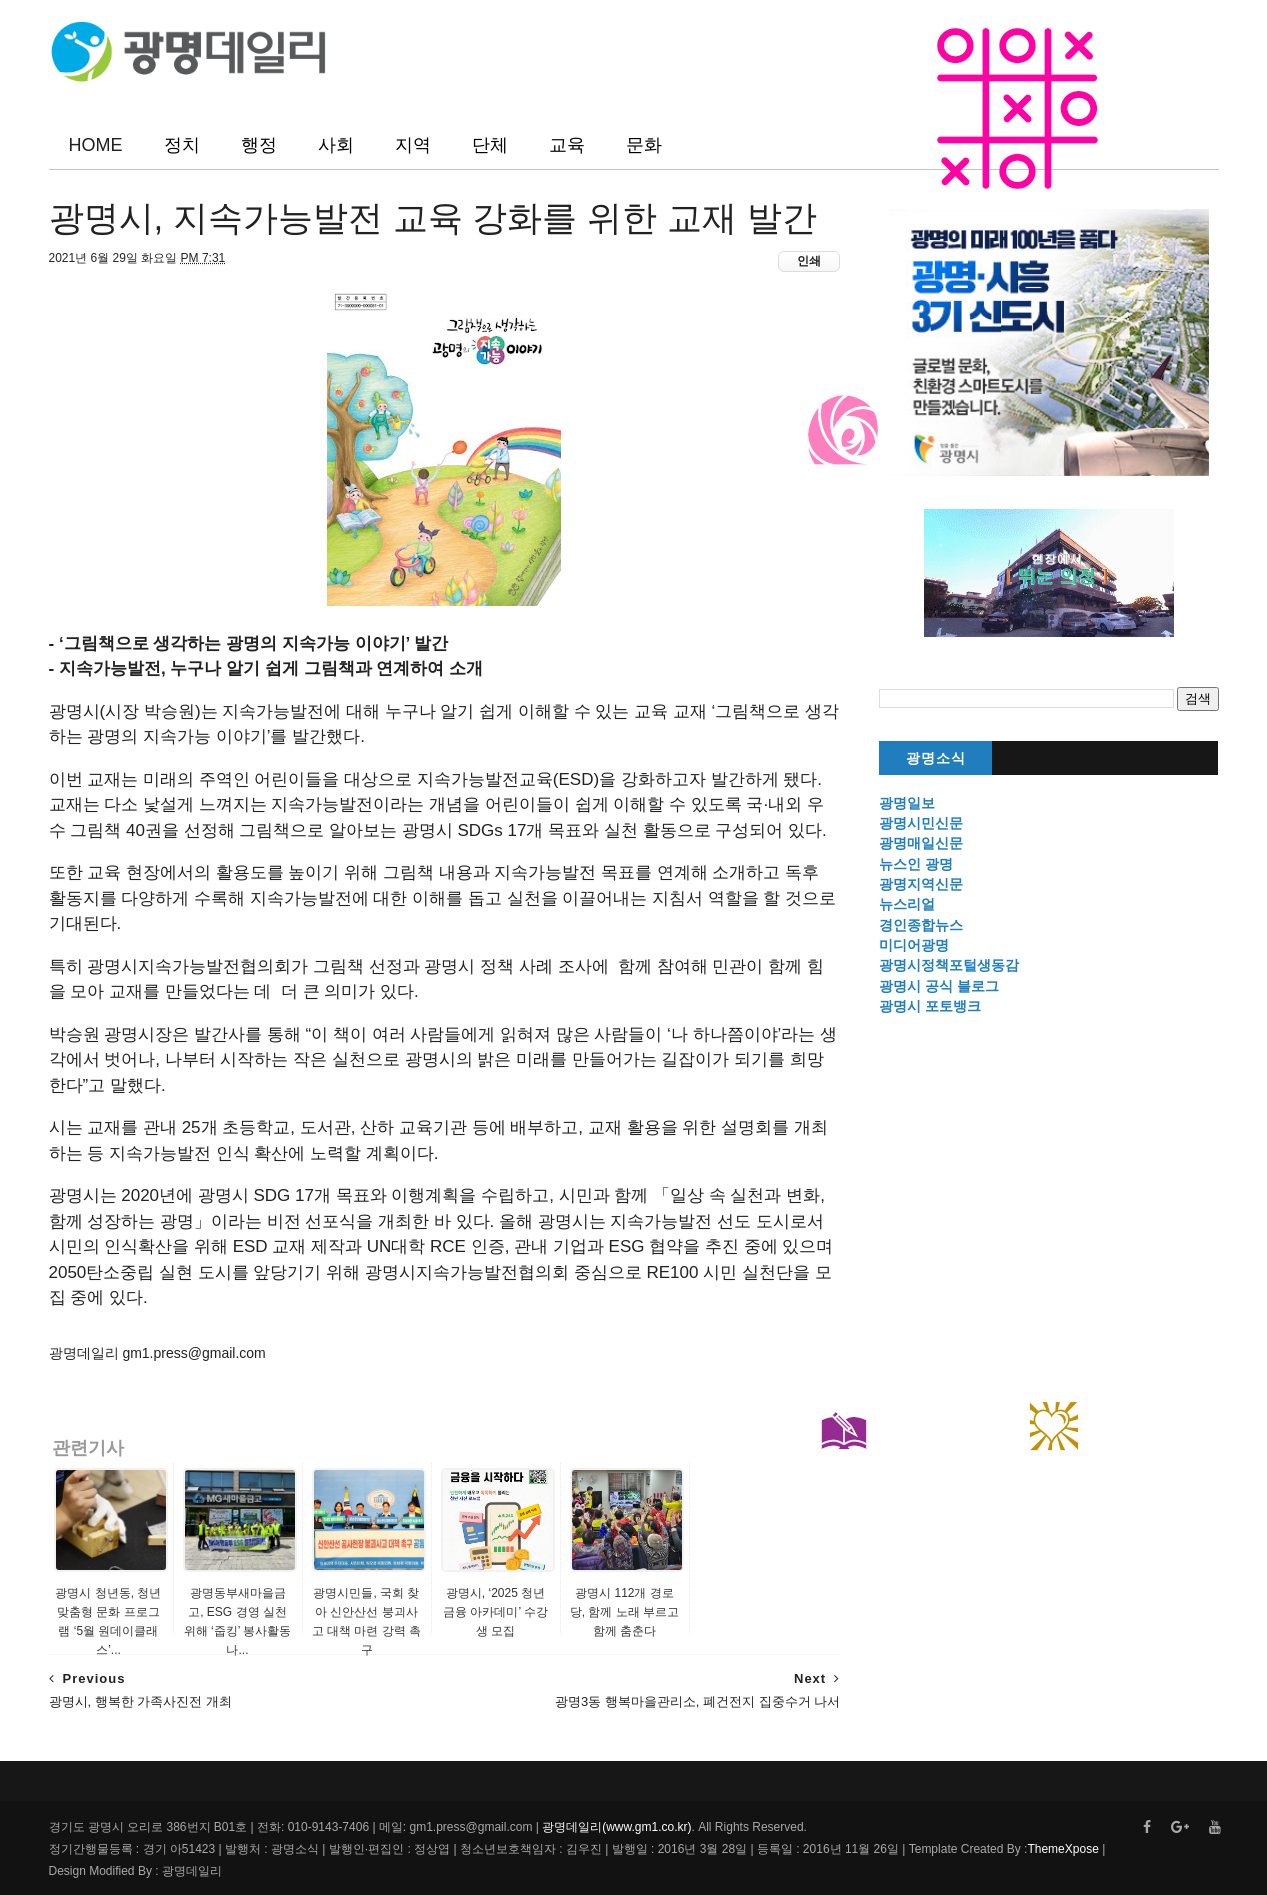 The height and width of the screenshot is (1895, 1267). What do you see at coordinates (842, 429) in the screenshot?
I see `indicates a monster or creature ability in a game interface` at bounding box center [842, 429].